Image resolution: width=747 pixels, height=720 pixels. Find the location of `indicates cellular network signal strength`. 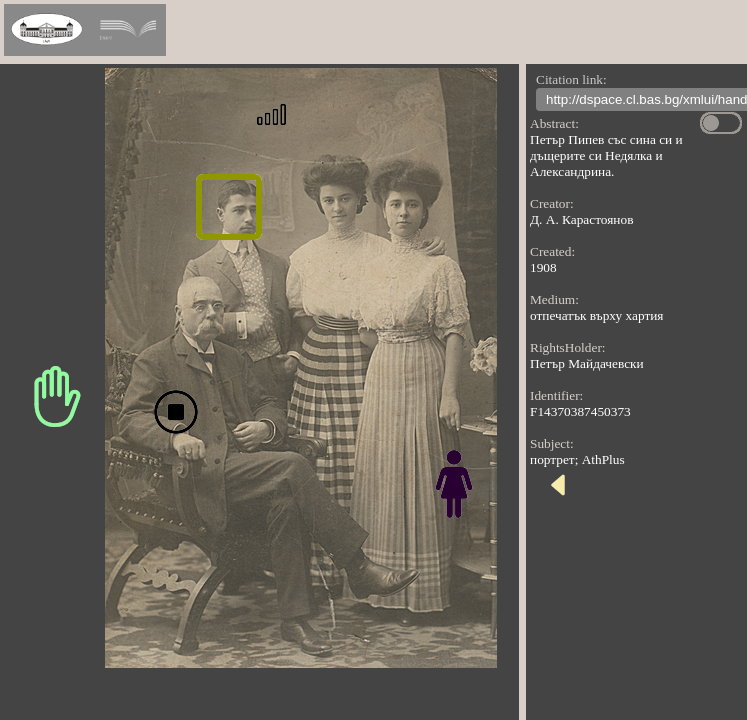

indicates cellular network signal strength is located at coordinates (271, 114).